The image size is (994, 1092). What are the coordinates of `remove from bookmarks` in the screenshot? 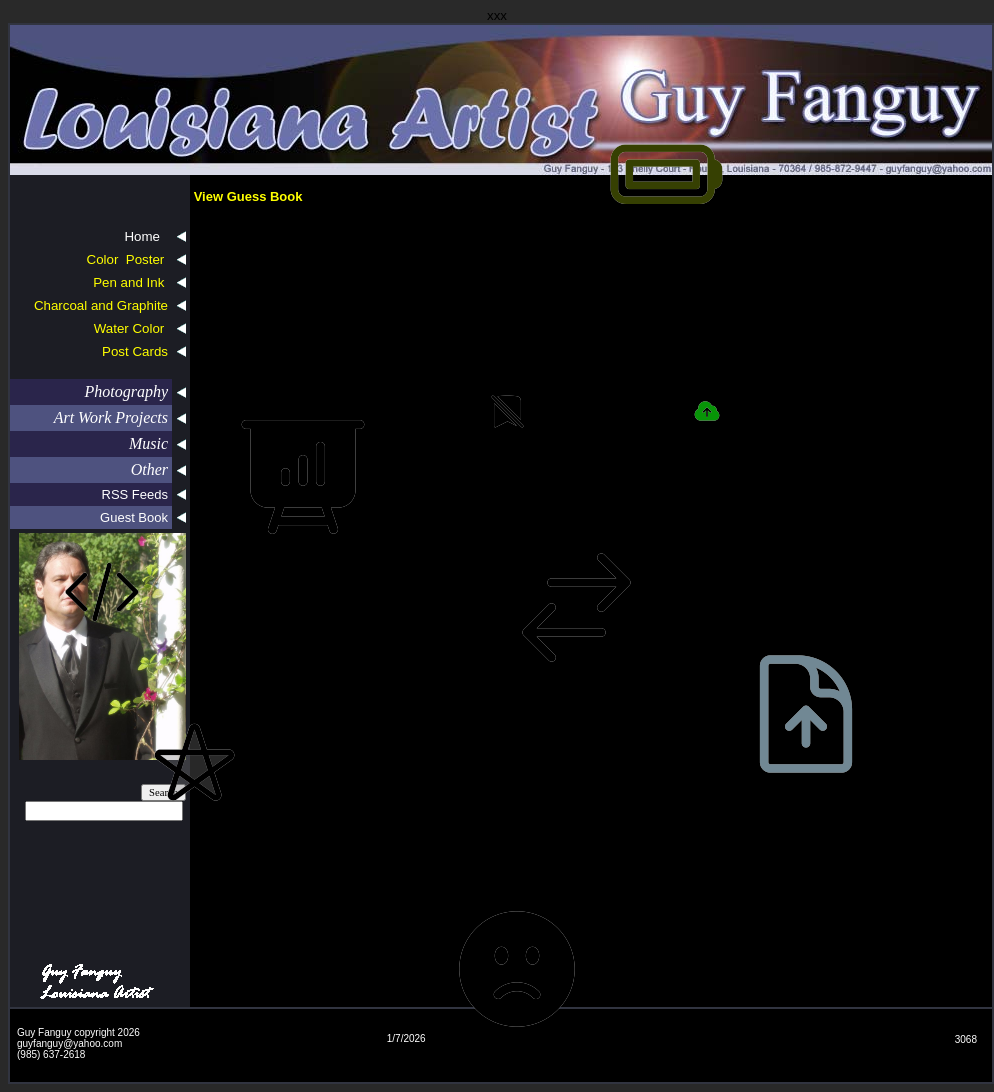 It's located at (507, 411).